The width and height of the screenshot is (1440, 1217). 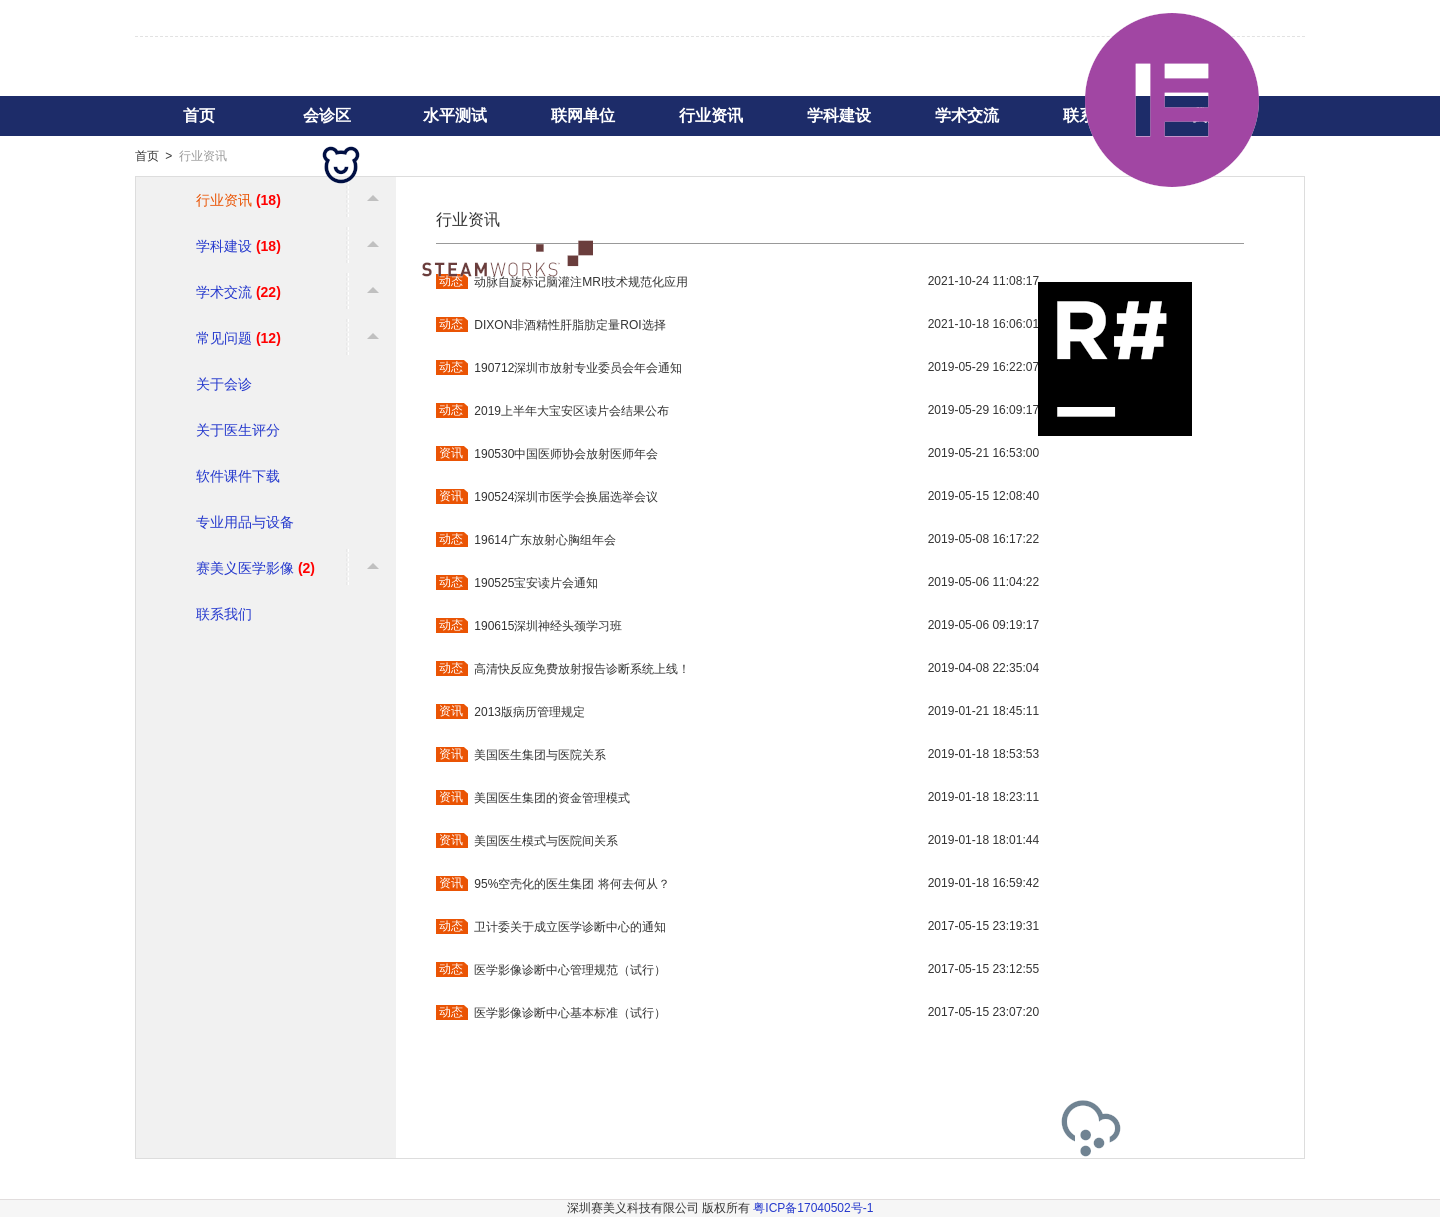 What do you see at coordinates (1172, 100) in the screenshot?
I see `open Elementor website builder` at bounding box center [1172, 100].